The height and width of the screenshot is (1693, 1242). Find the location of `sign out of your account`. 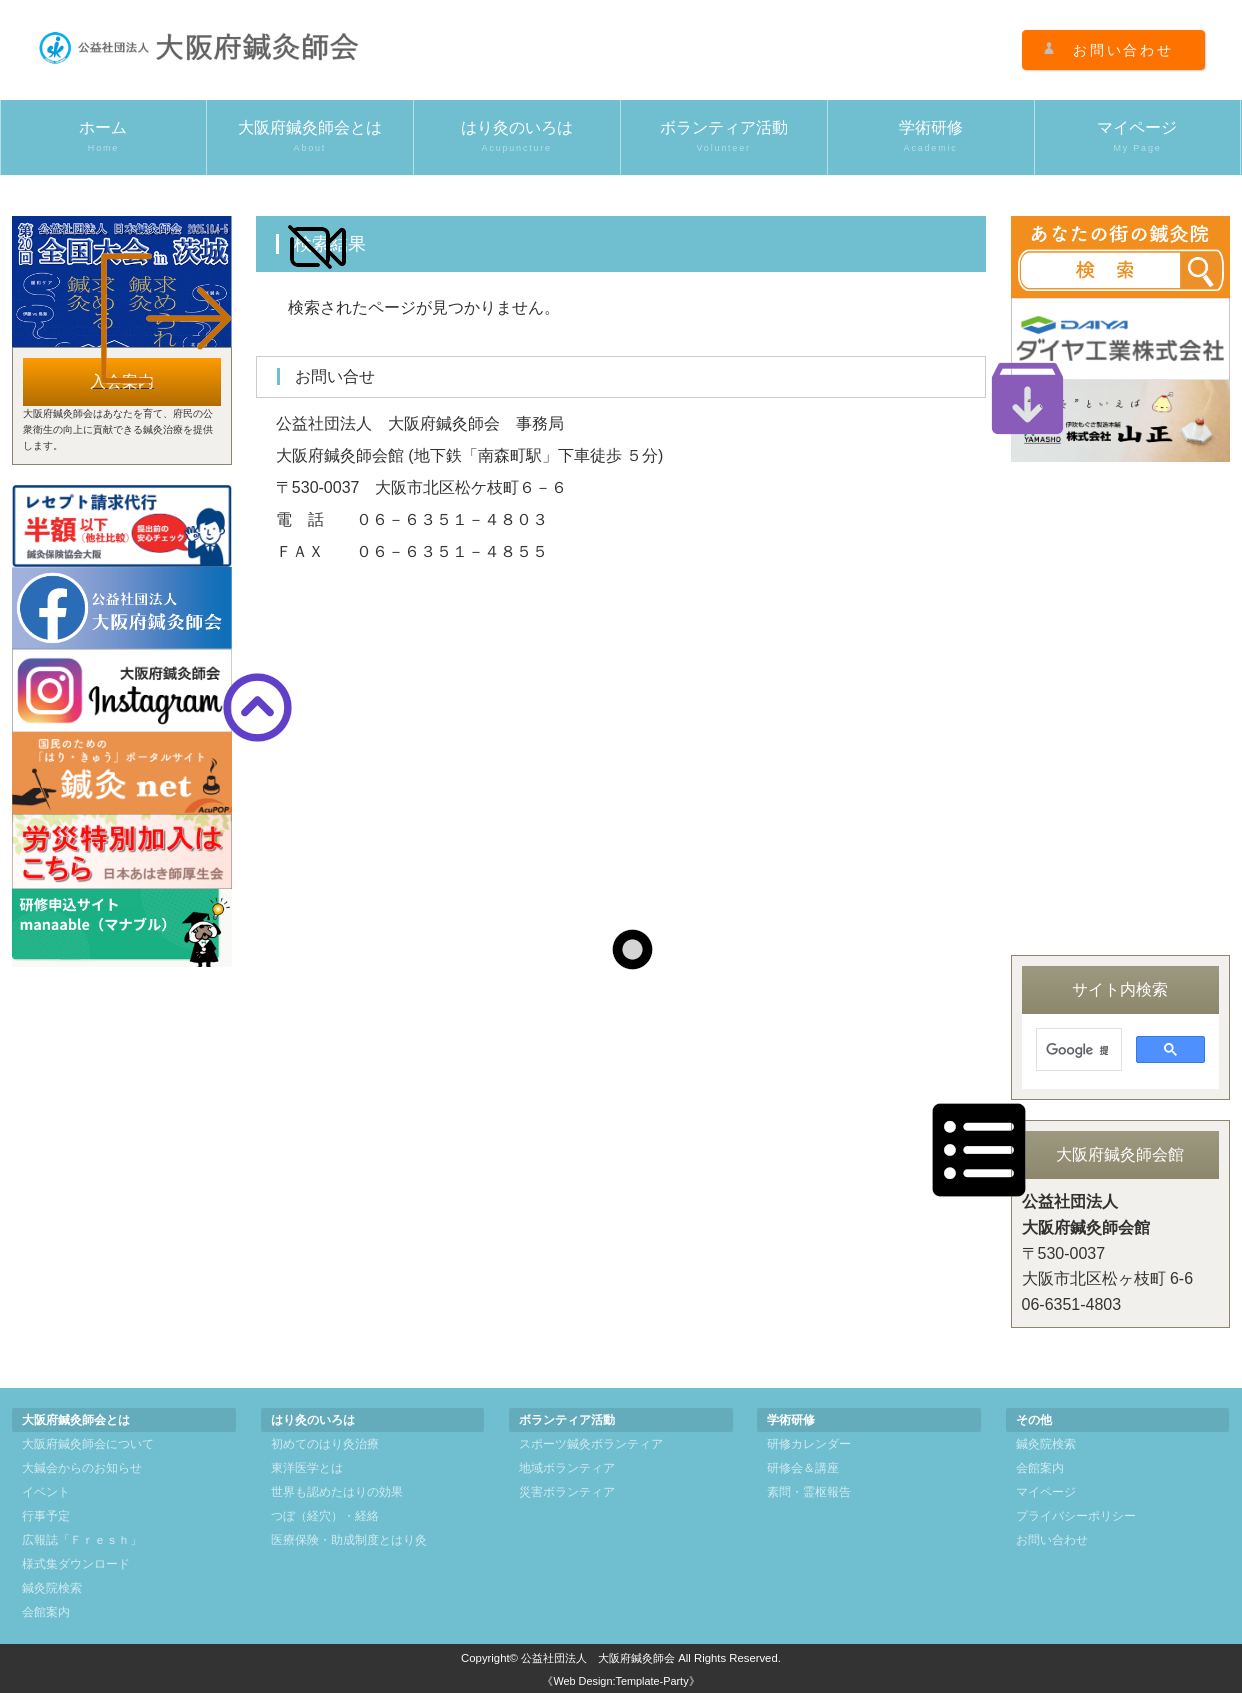

sign out of your account is located at coordinates (160, 318).